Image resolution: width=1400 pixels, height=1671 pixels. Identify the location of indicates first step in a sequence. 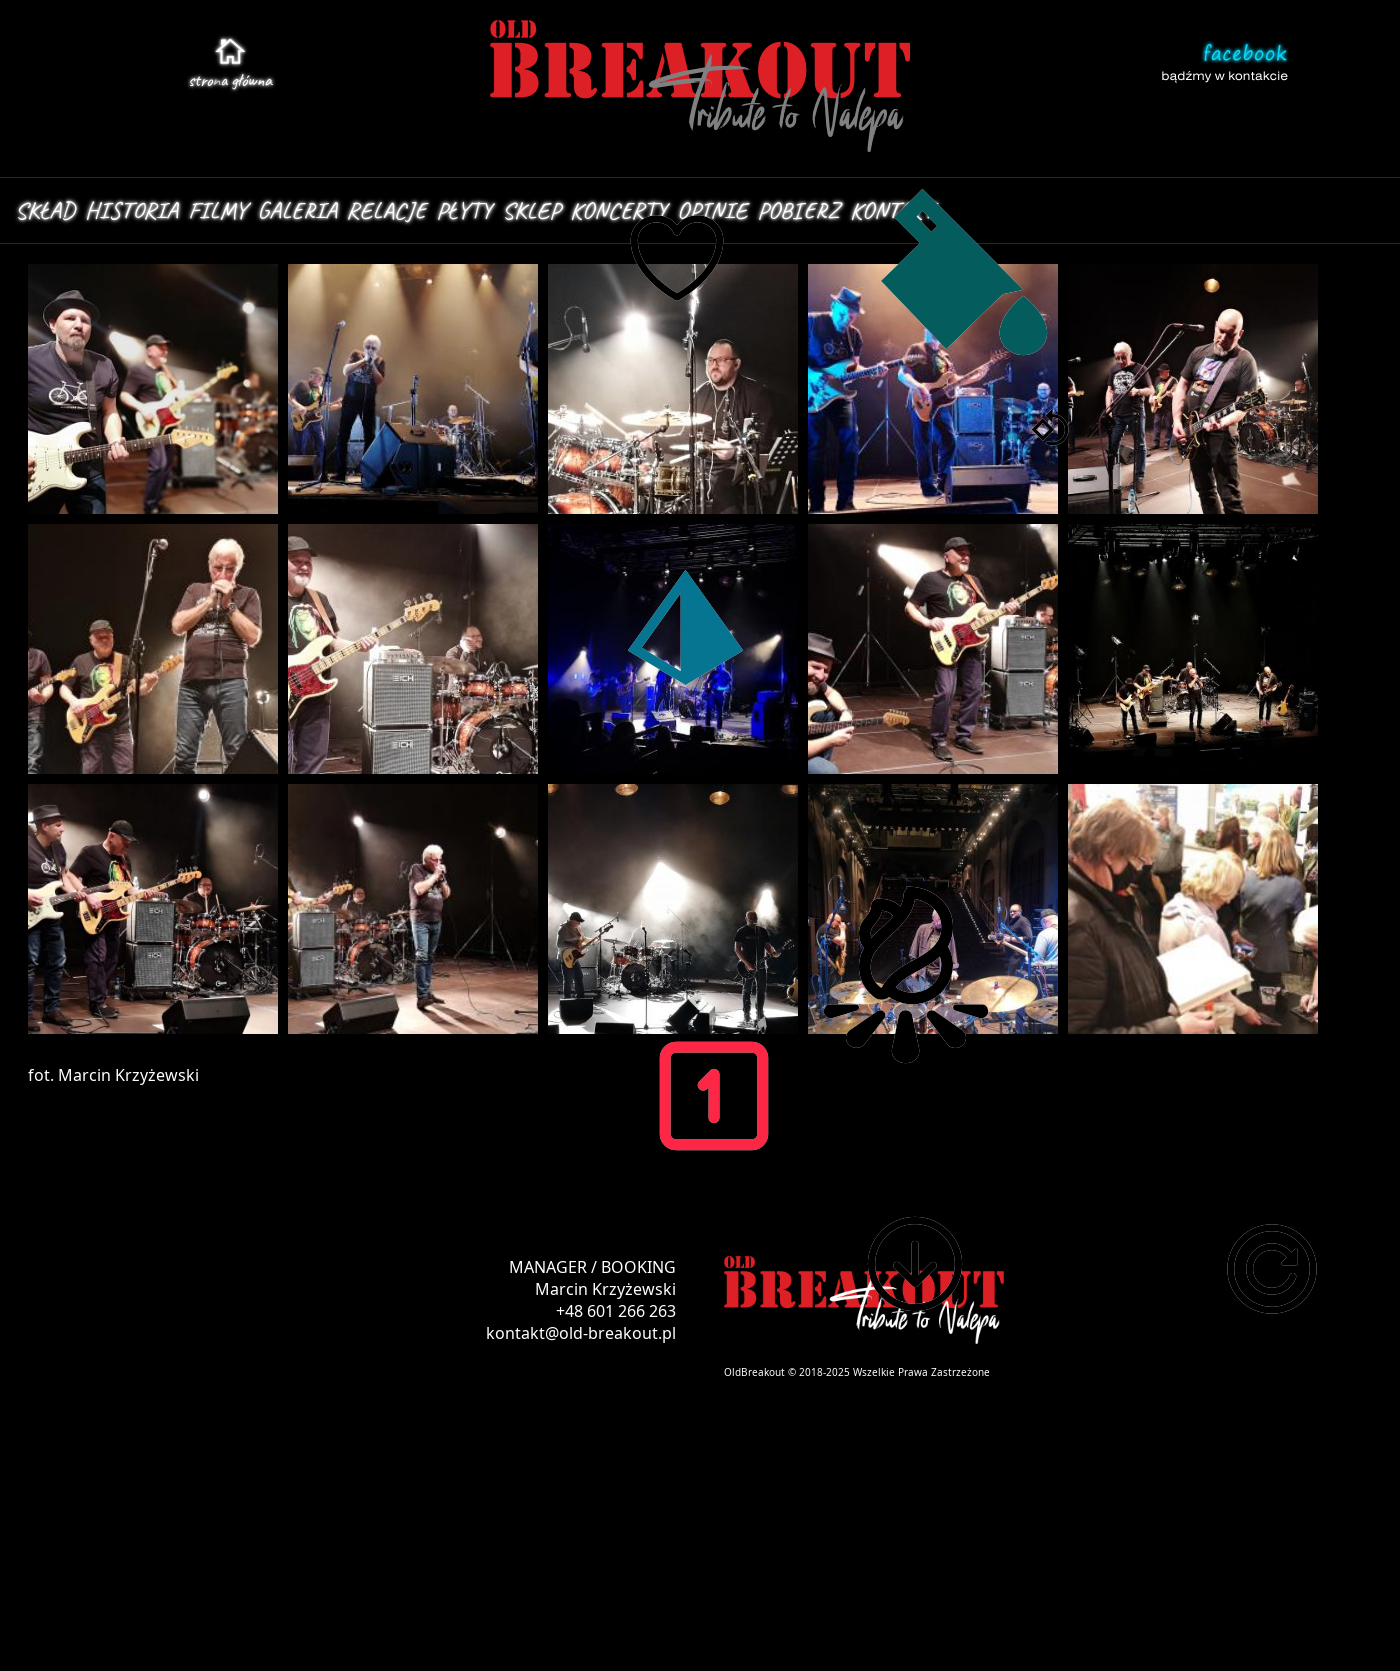
(714, 1096).